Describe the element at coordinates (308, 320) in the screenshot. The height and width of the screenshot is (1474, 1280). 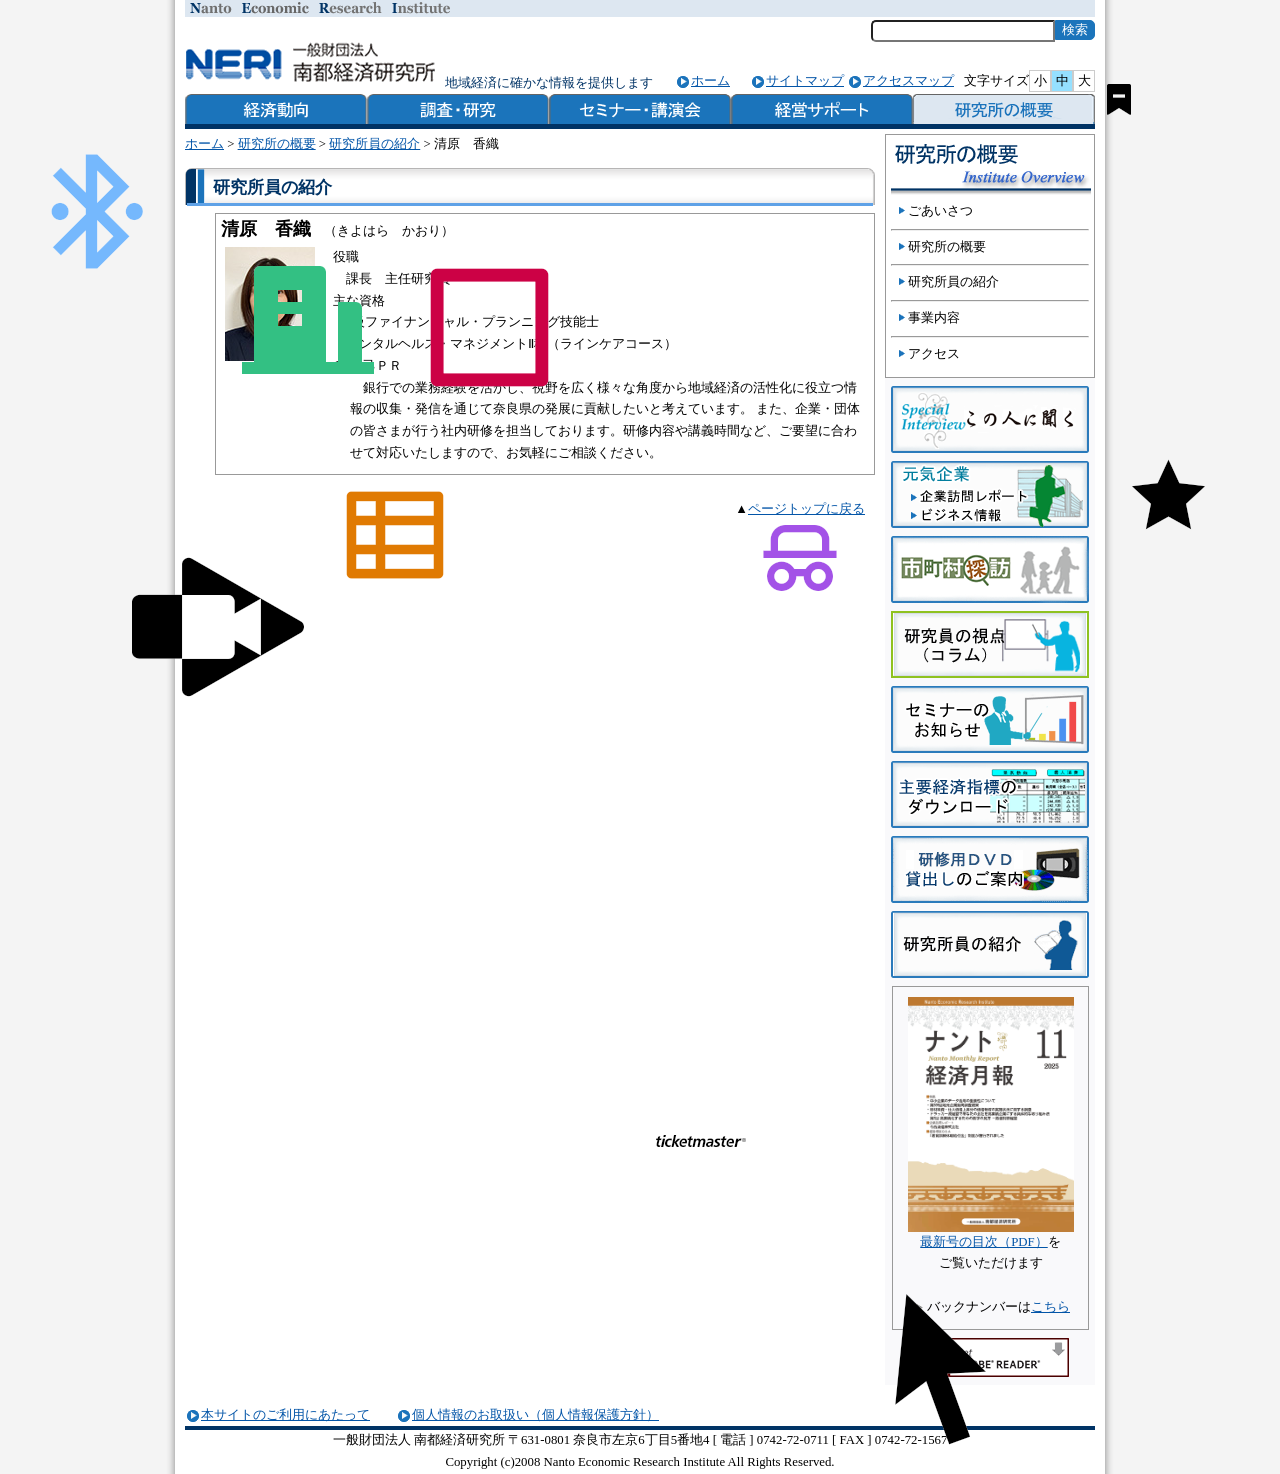
I see `view building or office location` at that location.